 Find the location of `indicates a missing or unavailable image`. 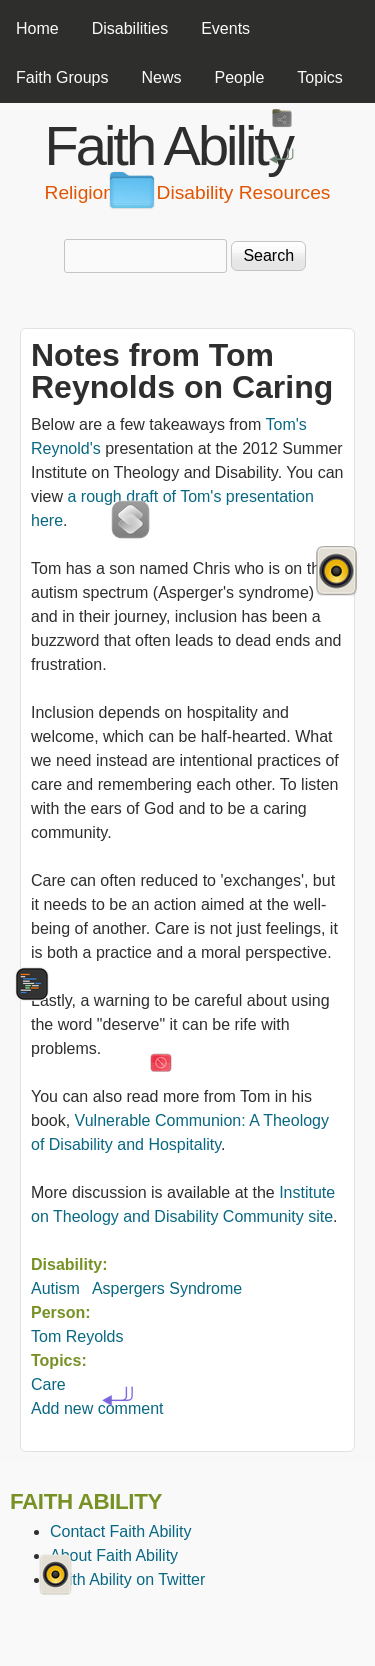

indicates a missing or unavailable image is located at coordinates (161, 1062).